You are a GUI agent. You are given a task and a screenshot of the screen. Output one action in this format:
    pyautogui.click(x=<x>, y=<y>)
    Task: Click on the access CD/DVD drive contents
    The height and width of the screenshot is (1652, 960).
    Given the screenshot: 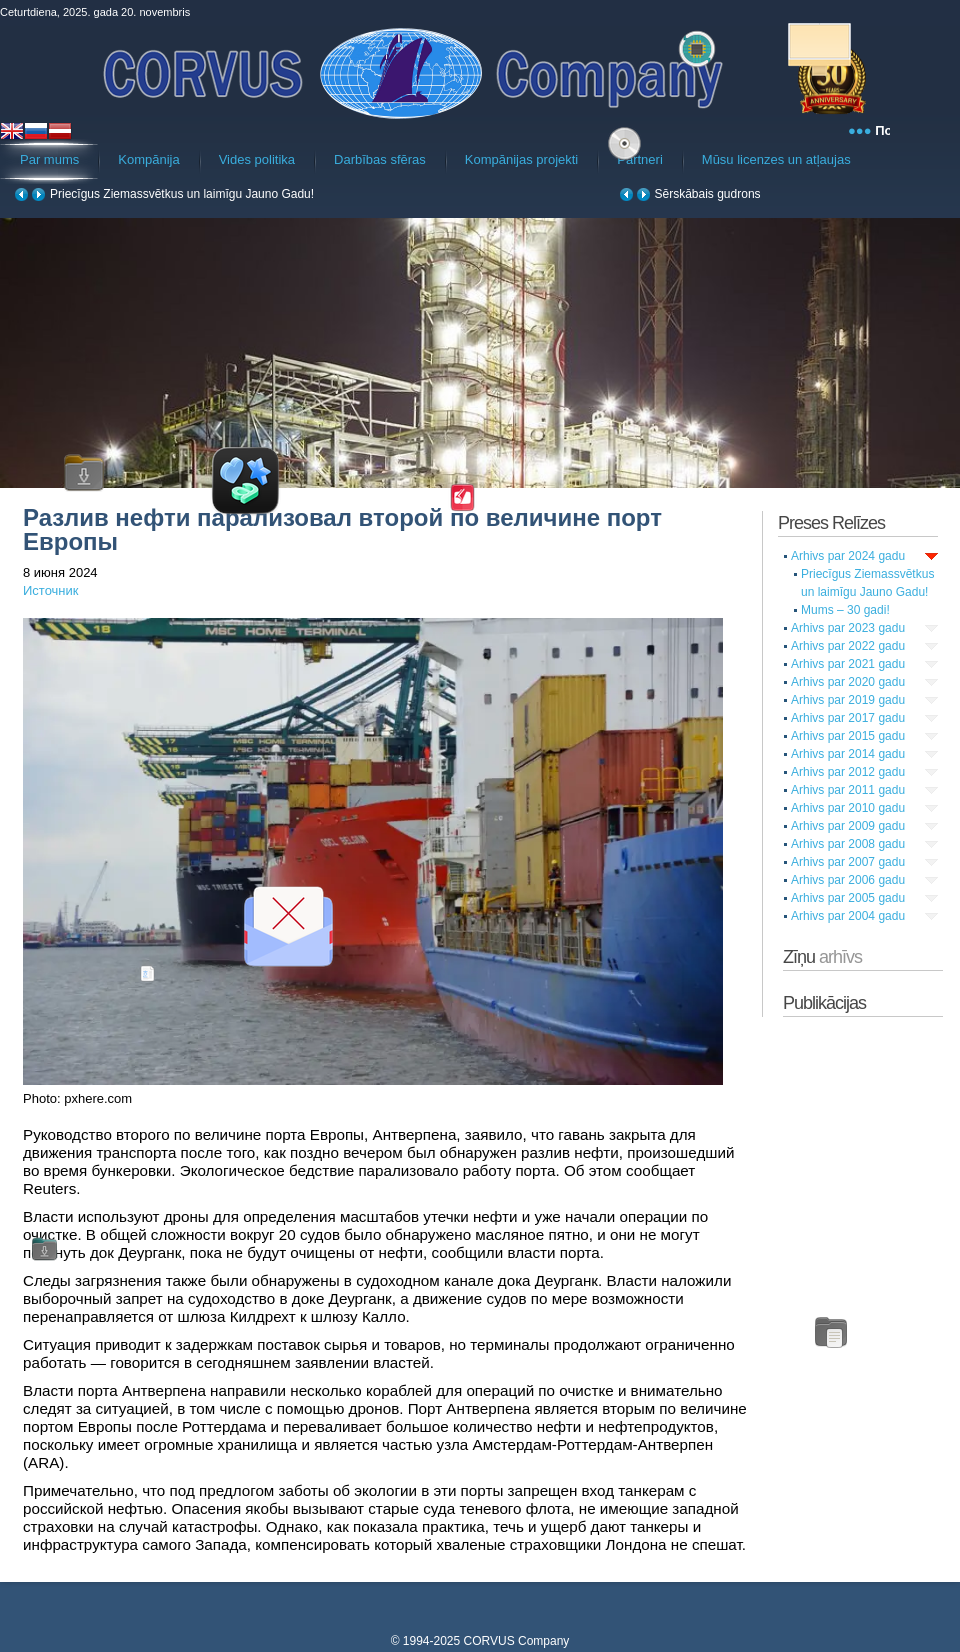 What is the action you would take?
    pyautogui.click(x=624, y=143)
    